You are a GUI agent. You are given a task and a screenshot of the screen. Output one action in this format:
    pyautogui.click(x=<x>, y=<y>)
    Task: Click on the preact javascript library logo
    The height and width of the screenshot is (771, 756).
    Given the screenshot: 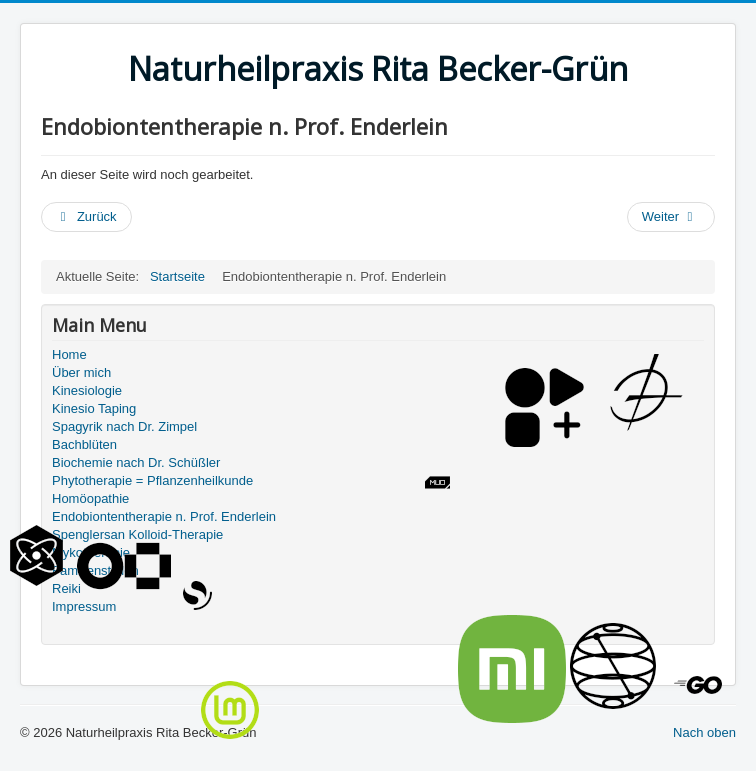 What is the action you would take?
    pyautogui.click(x=36, y=555)
    